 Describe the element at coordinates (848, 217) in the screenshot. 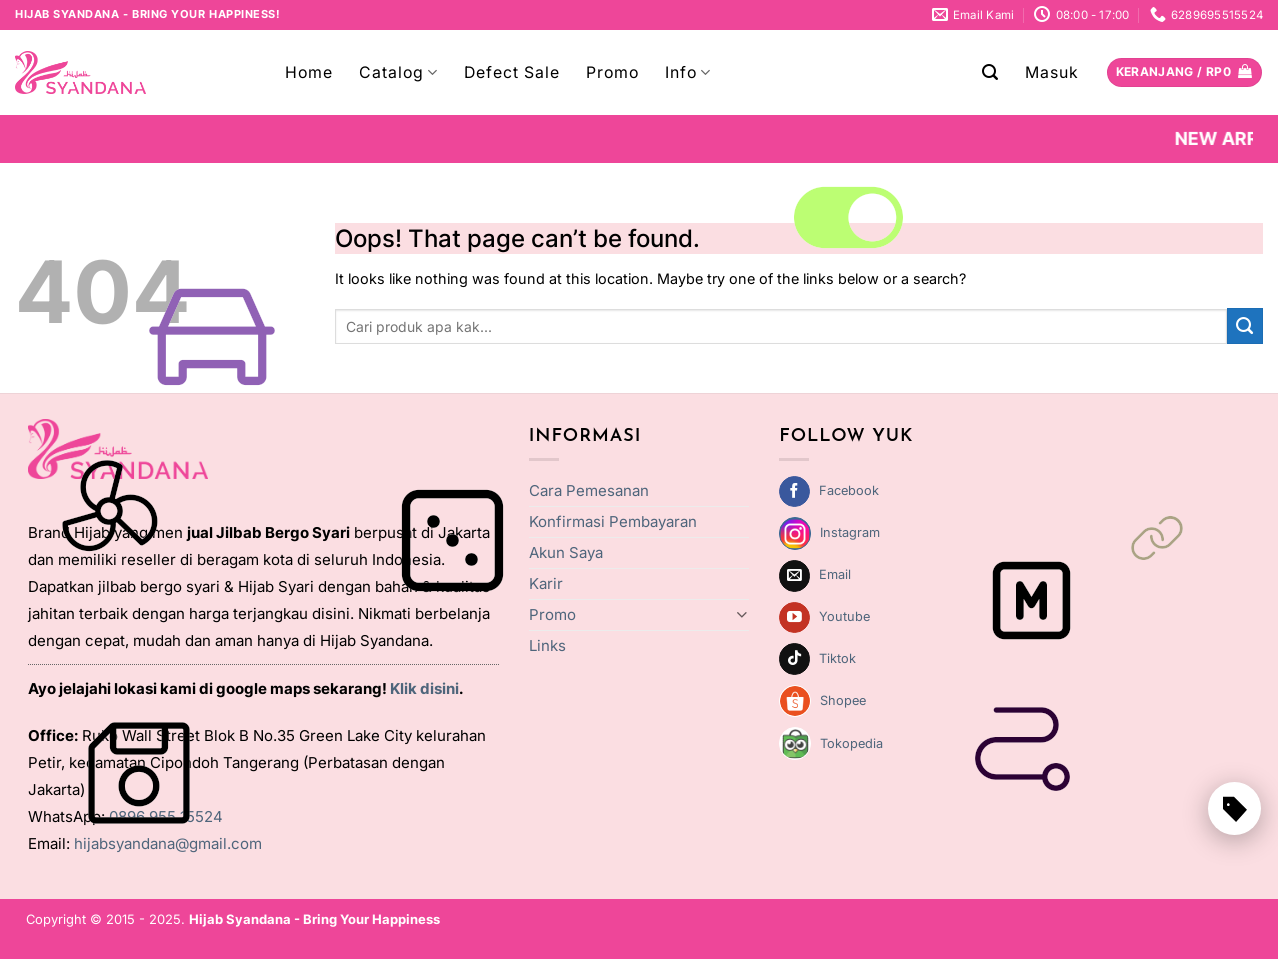

I see `toggle a setting on or off` at that location.